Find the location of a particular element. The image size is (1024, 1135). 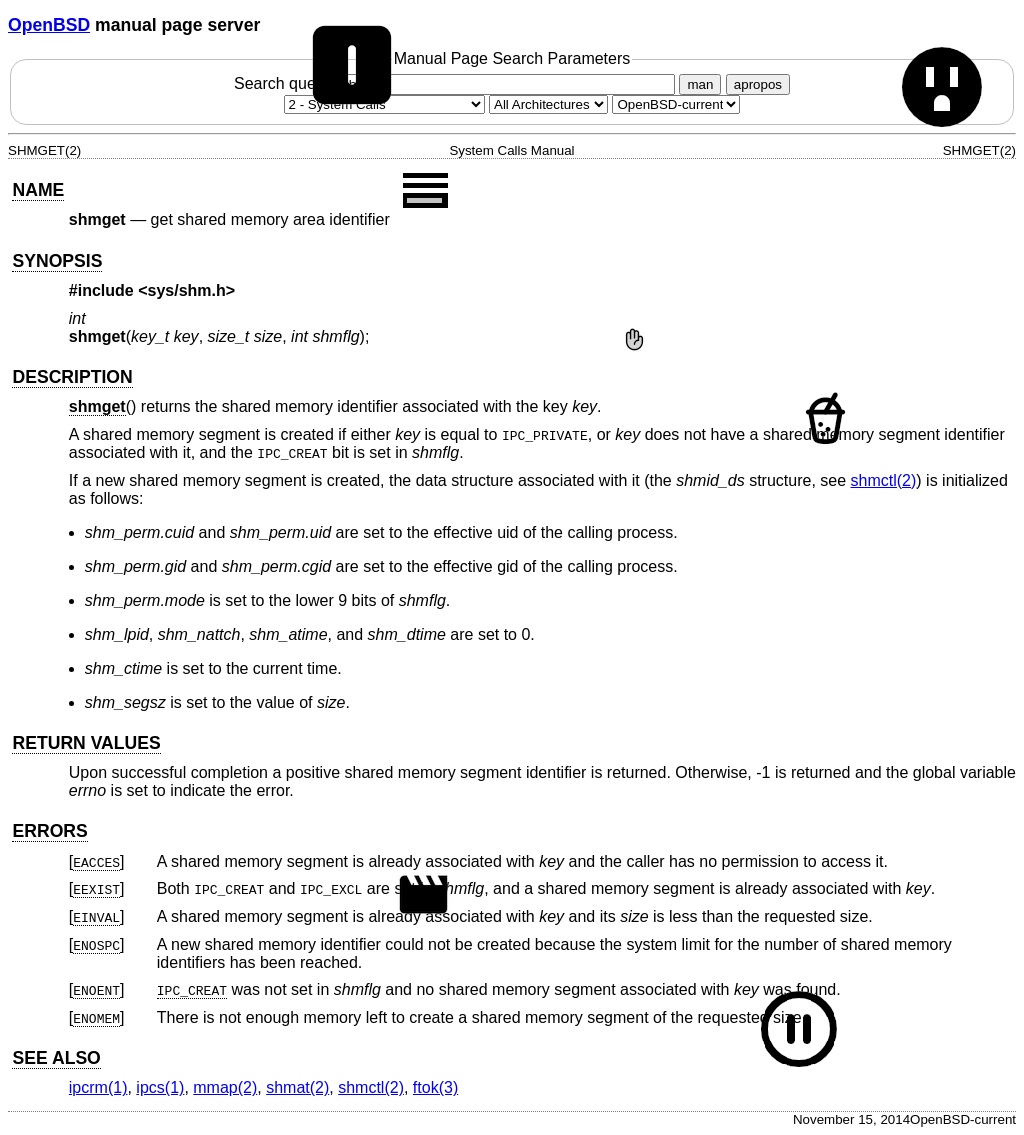

pause media playback is located at coordinates (799, 1029).